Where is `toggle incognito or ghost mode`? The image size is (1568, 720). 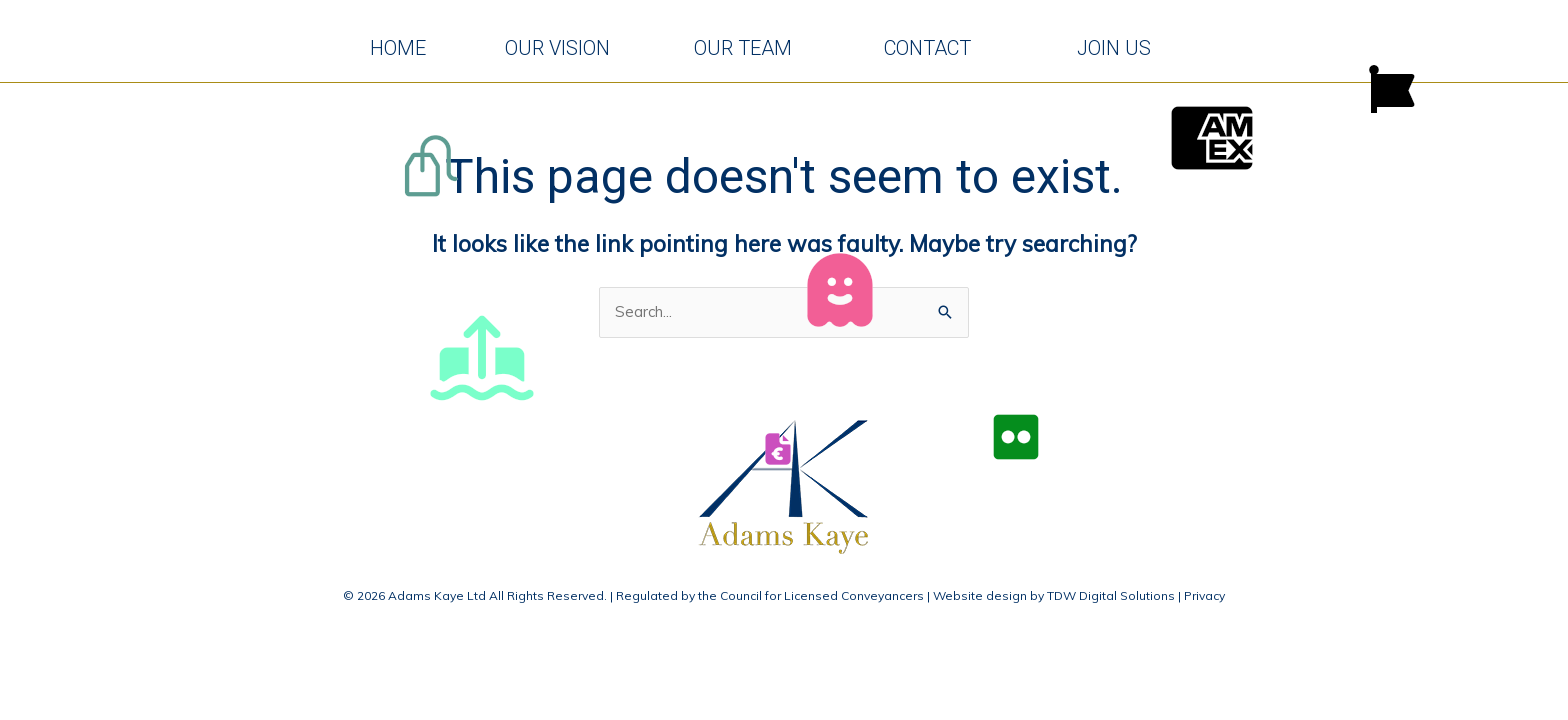
toggle incognito or ghost mode is located at coordinates (840, 290).